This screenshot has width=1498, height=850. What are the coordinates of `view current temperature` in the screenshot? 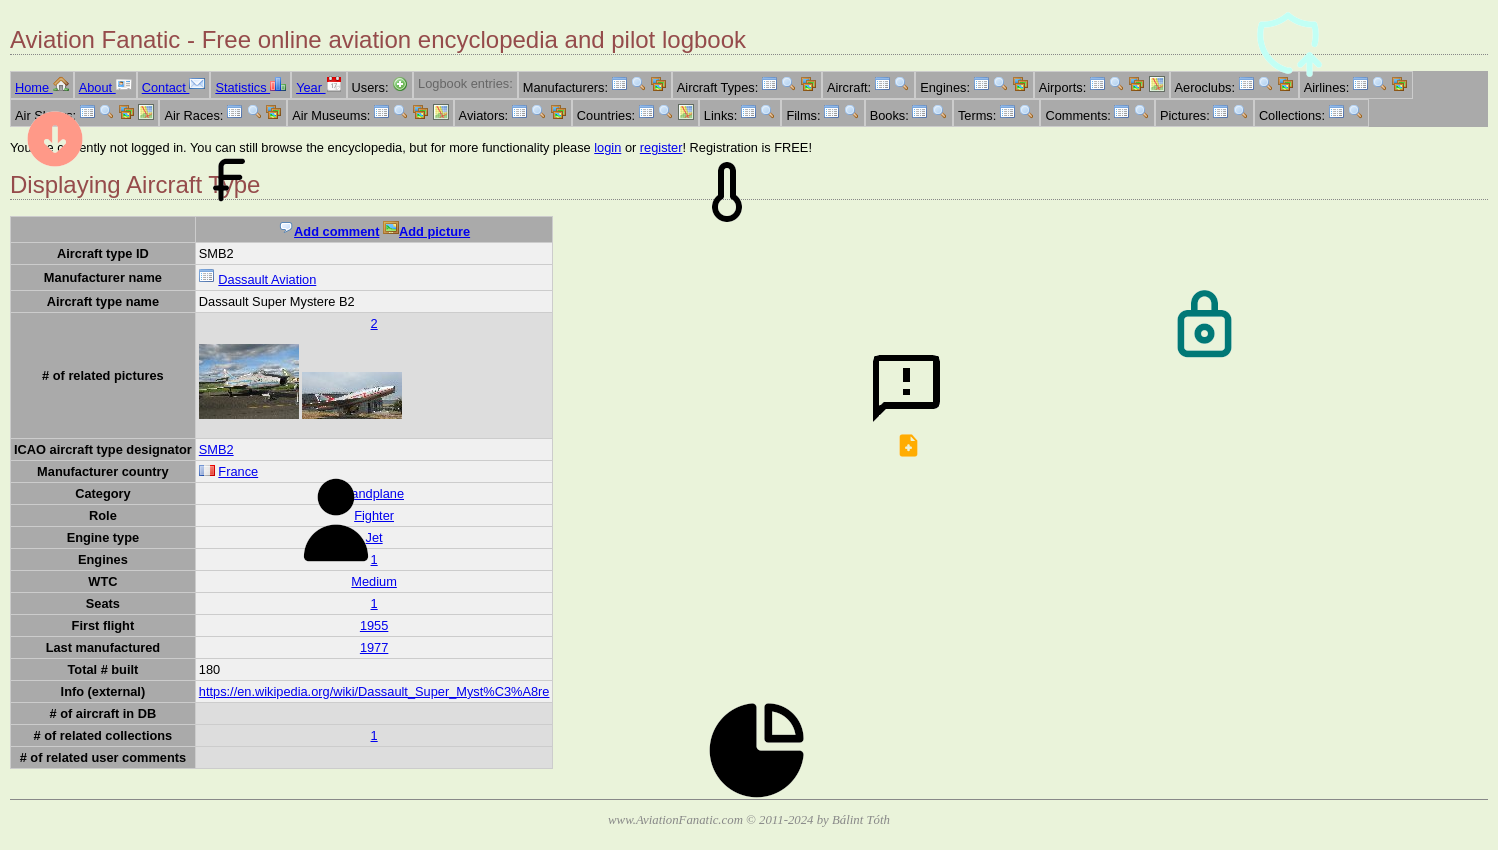 It's located at (727, 192).